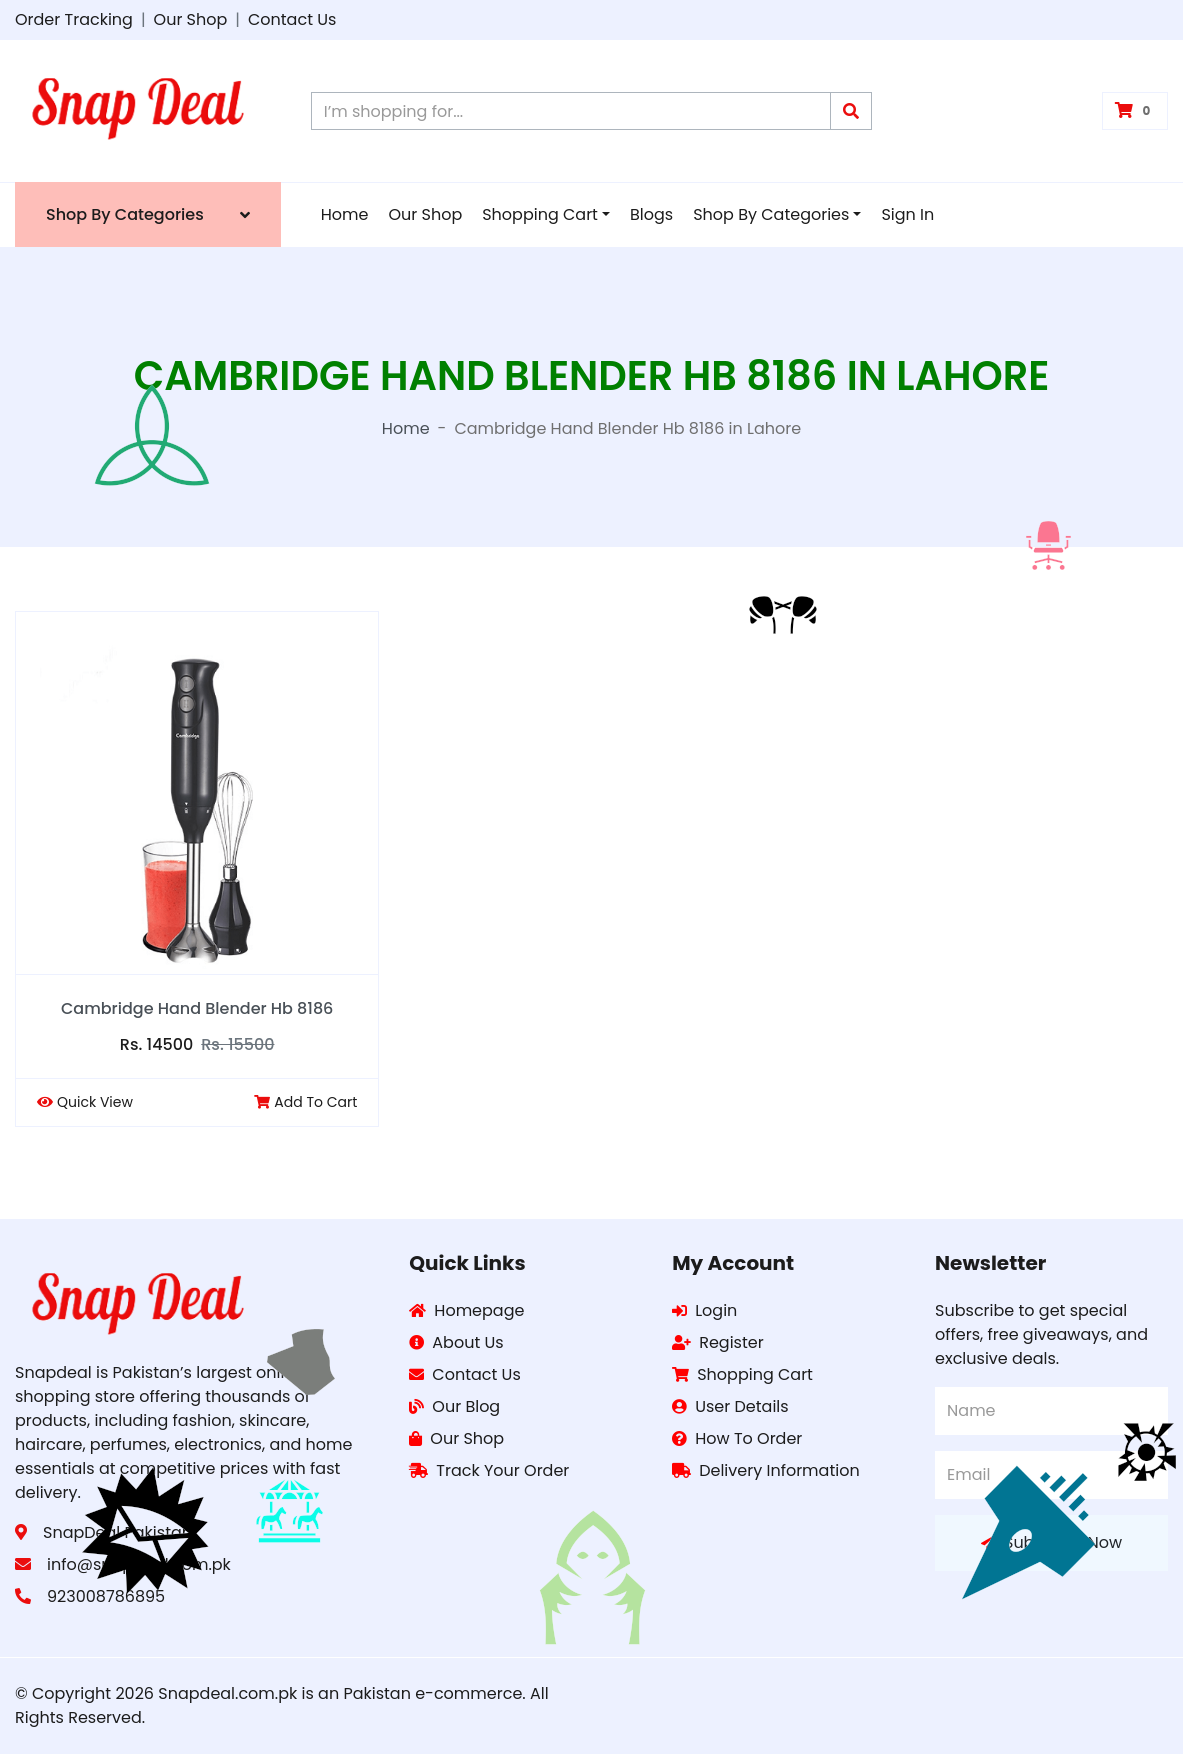 This screenshot has height=1754, width=1183. Describe the element at coordinates (152, 435) in the screenshot. I see `celtic or trinity knot symbol` at that location.